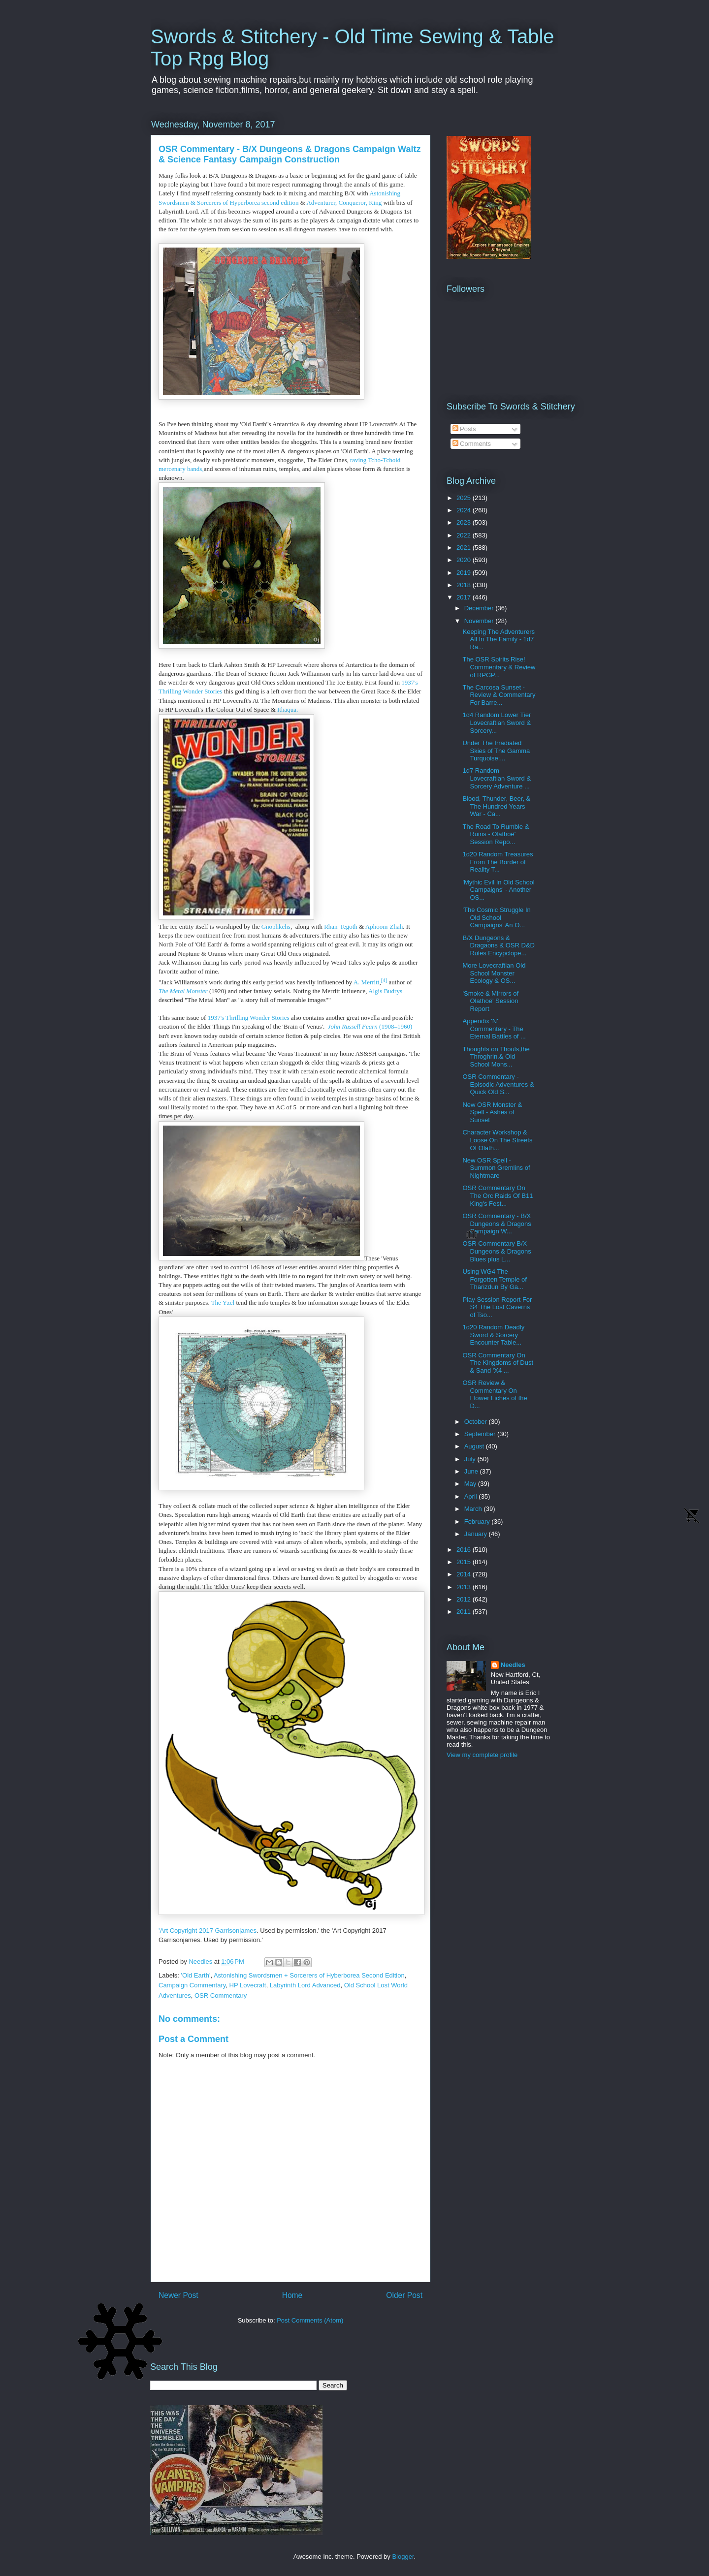 The image size is (709, 2576). Describe the element at coordinates (471, 1234) in the screenshot. I see `access work or business-related features` at that location.